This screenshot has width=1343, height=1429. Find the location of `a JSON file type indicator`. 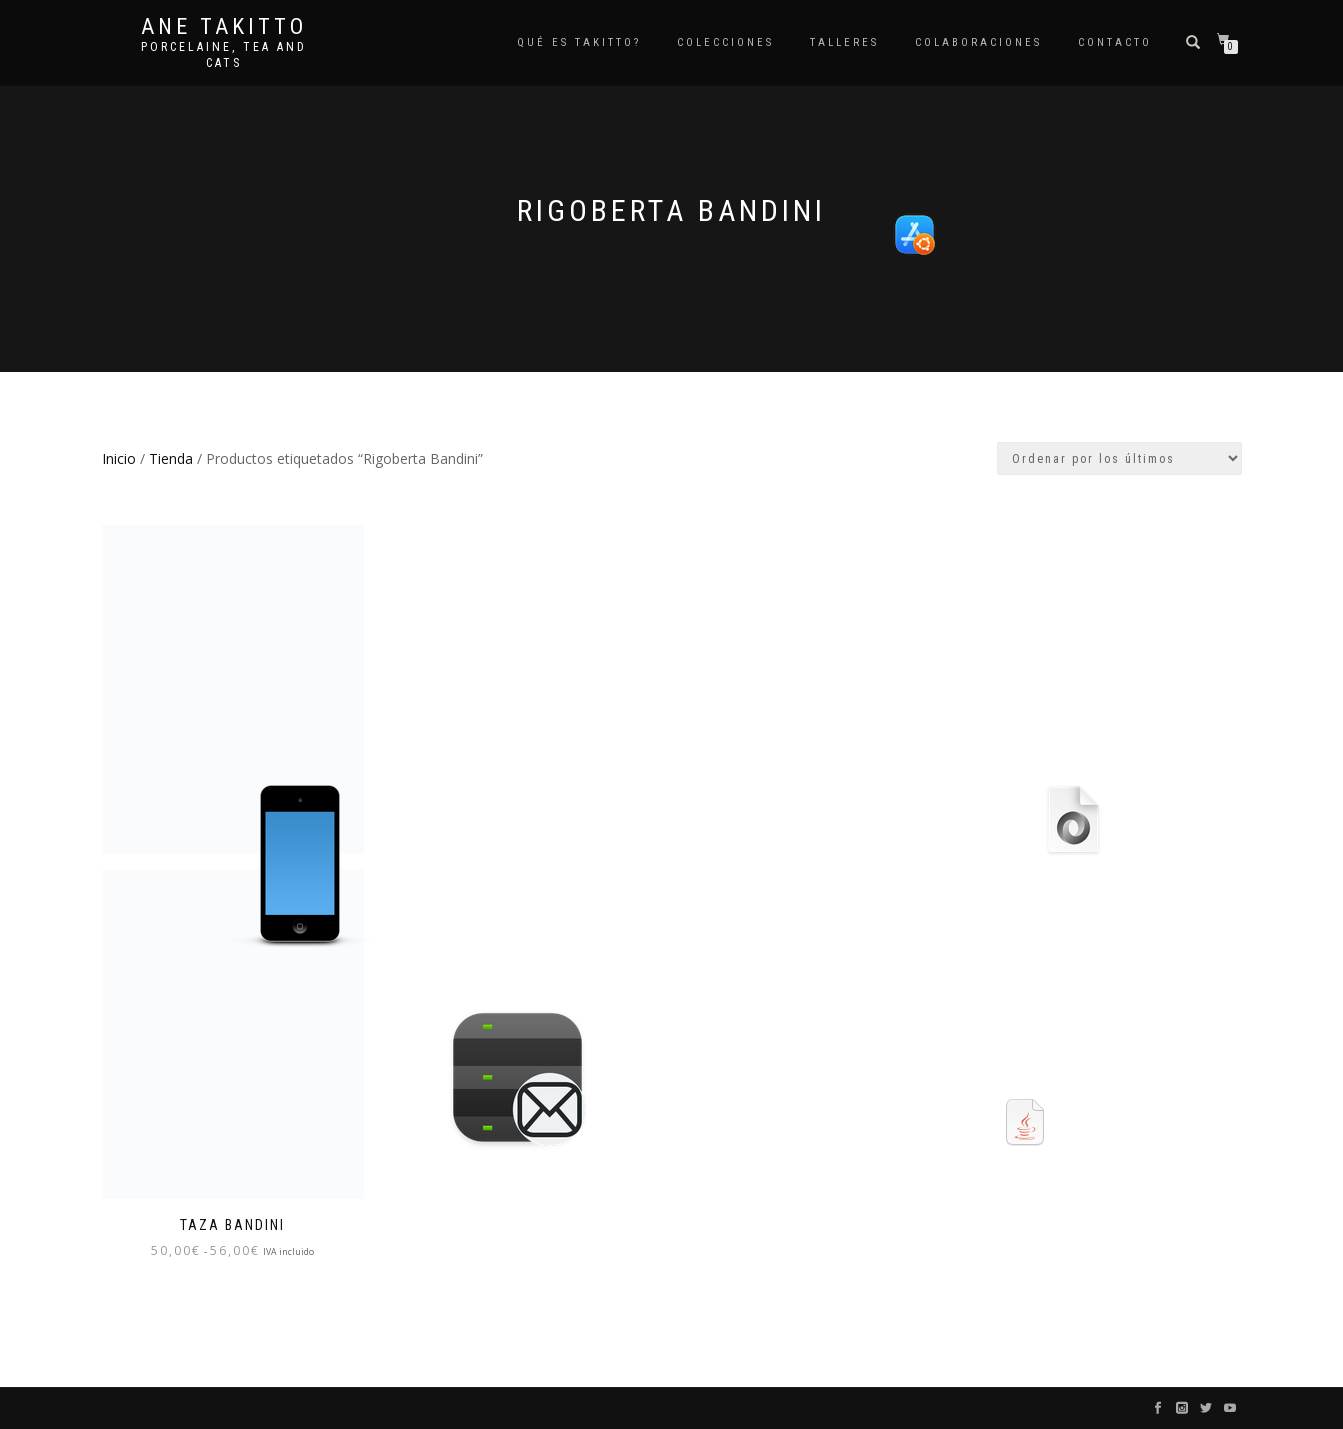

a JSON file type indicator is located at coordinates (1073, 820).